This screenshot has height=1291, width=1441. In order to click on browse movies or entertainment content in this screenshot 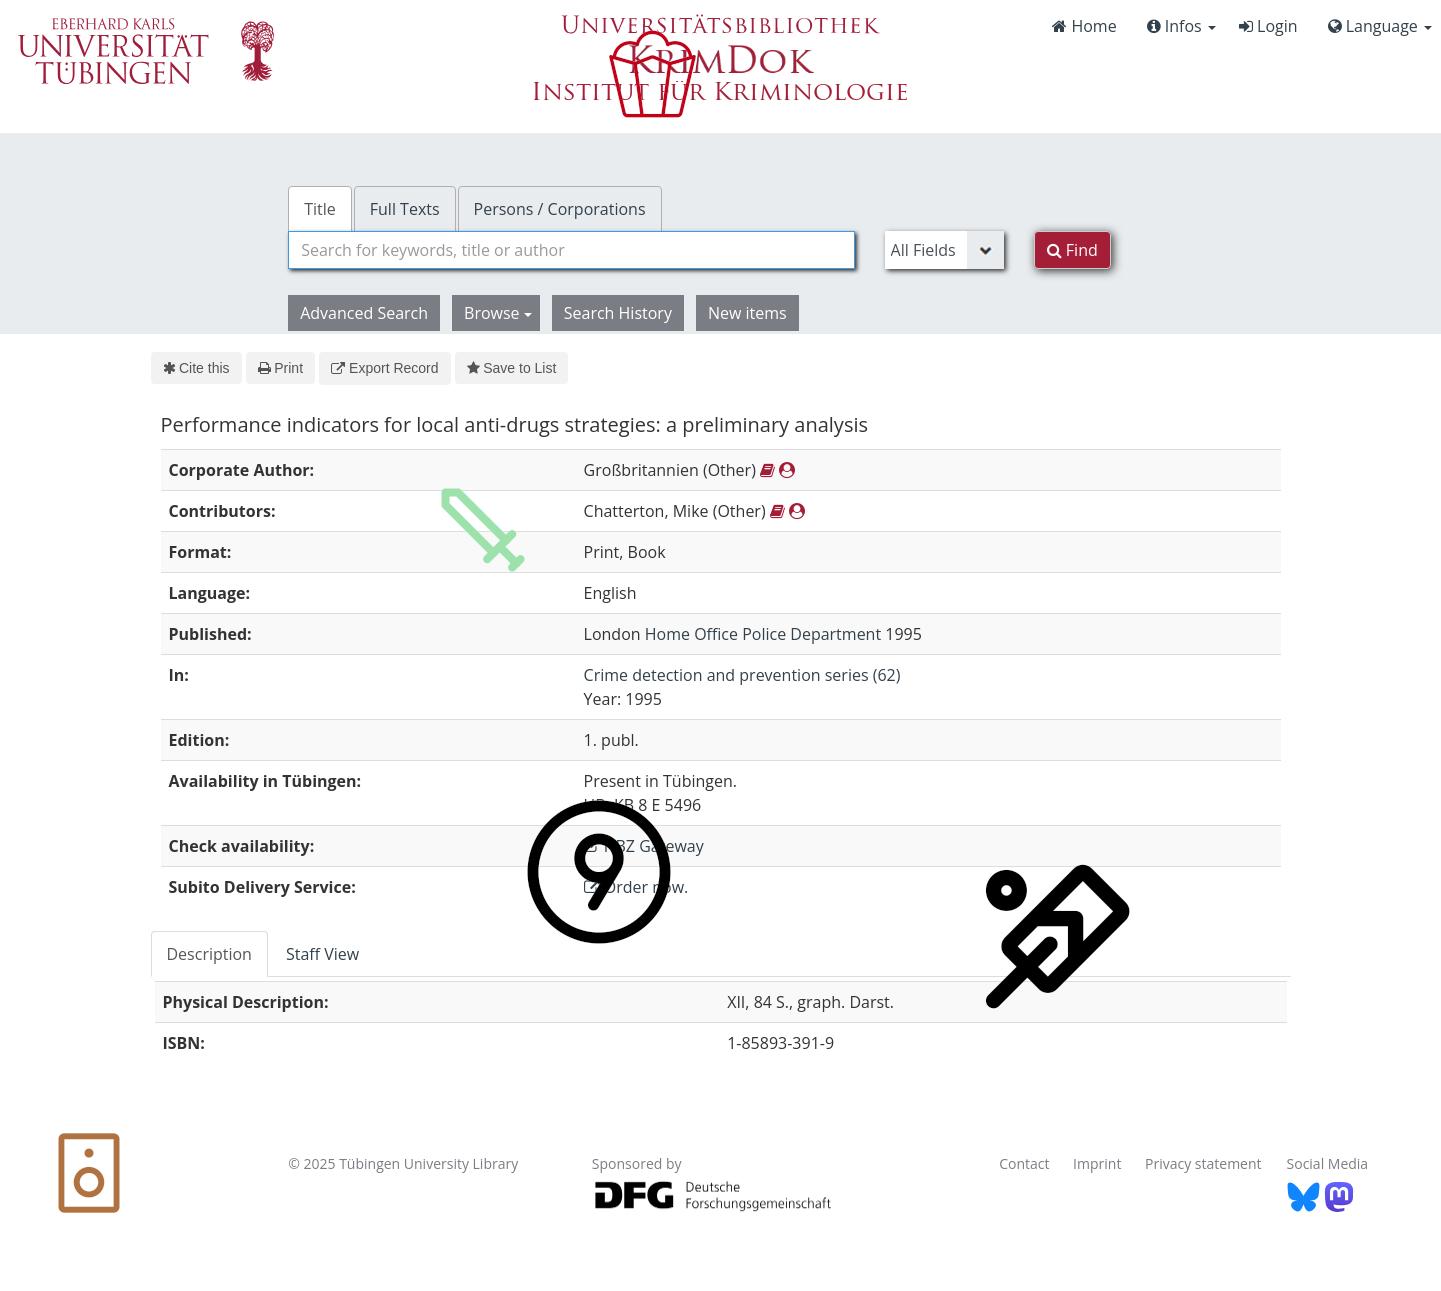, I will do `click(652, 77)`.